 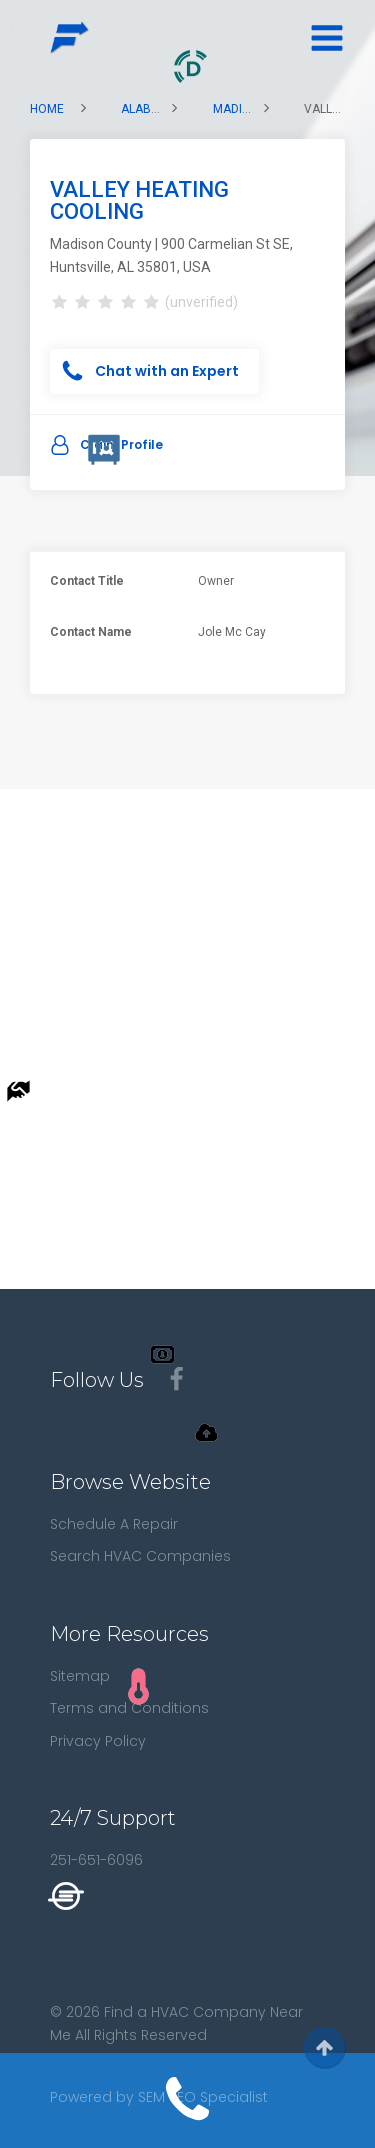 I want to click on ioxhost web hosting service logo, so click(x=66, y=1896).